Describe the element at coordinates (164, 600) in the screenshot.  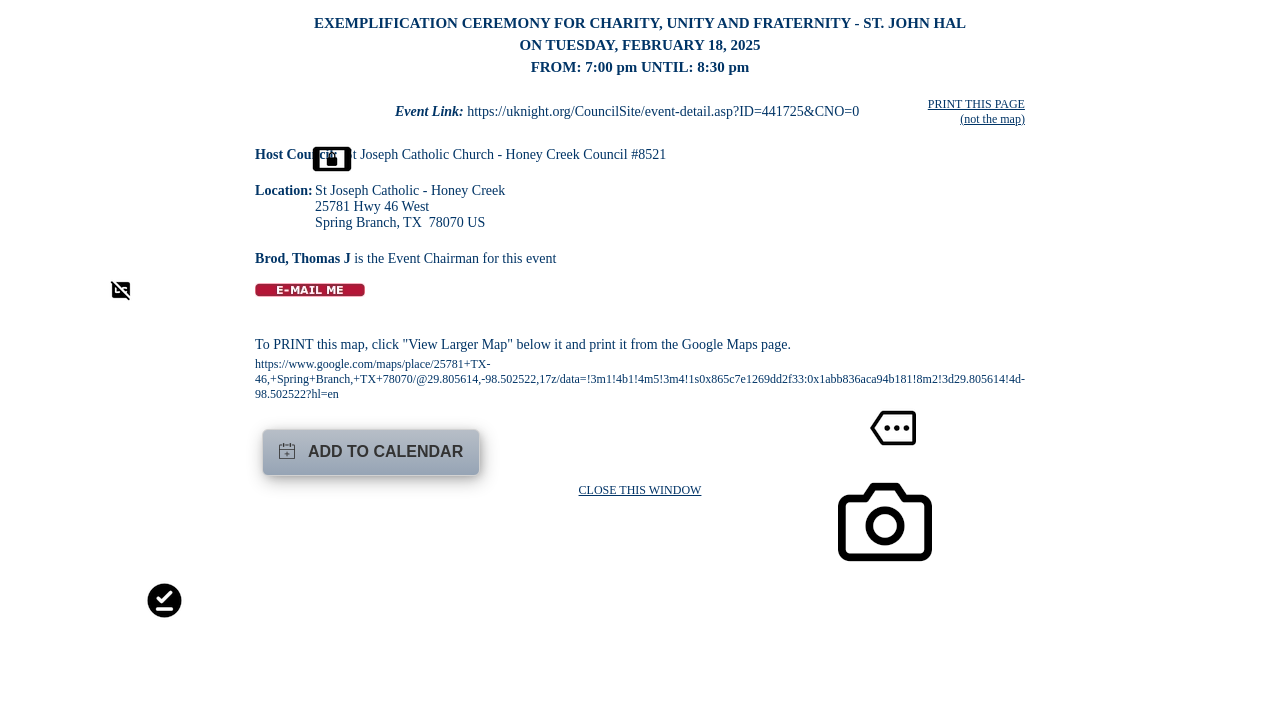
I see `indicates content is available offline` at that location.